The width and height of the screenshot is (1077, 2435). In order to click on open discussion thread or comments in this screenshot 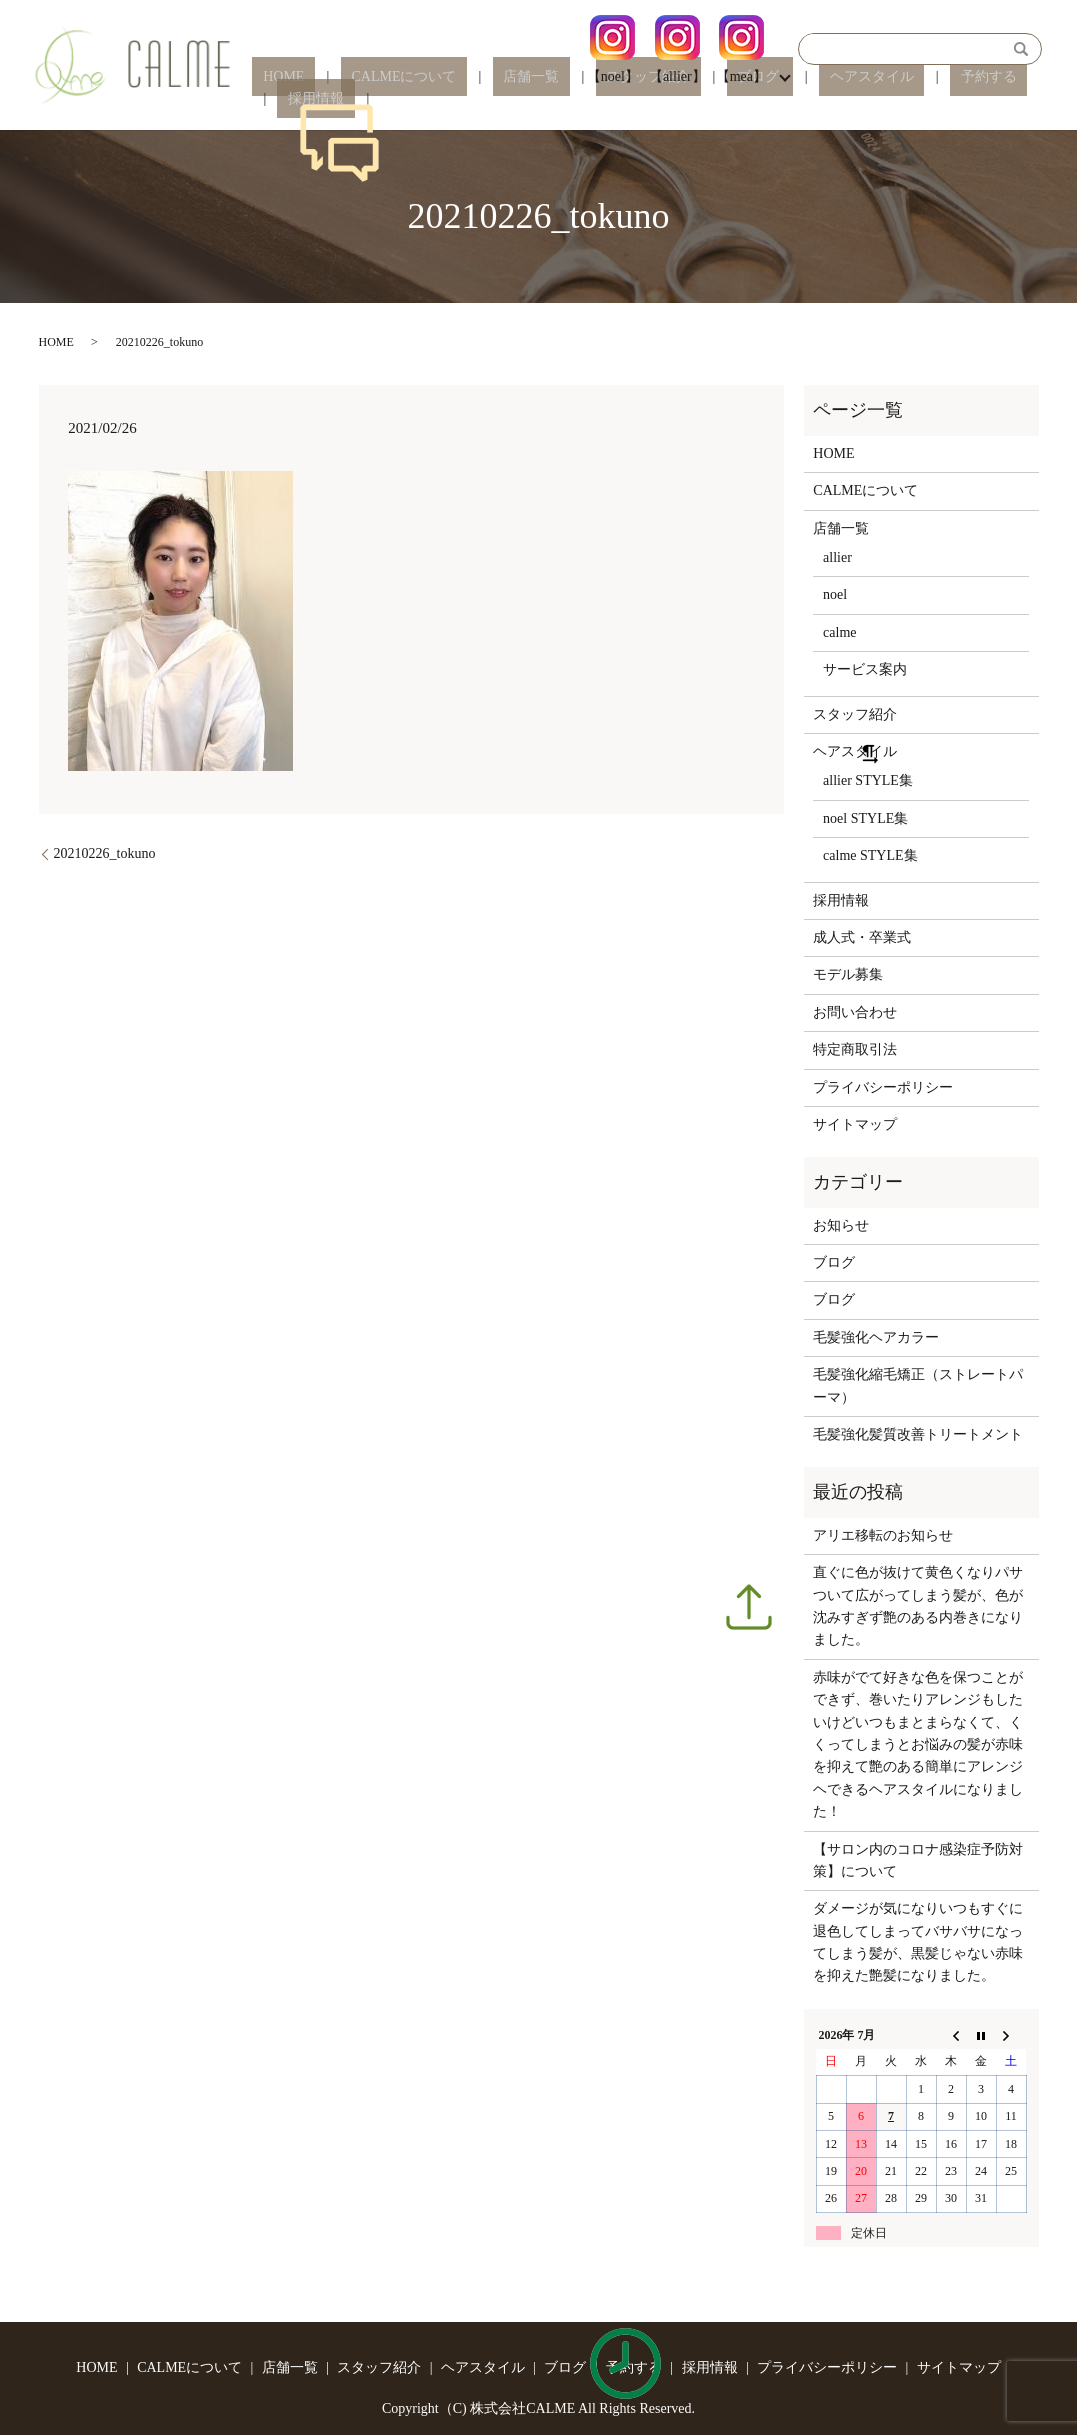, I will do `click(339, 143)`.